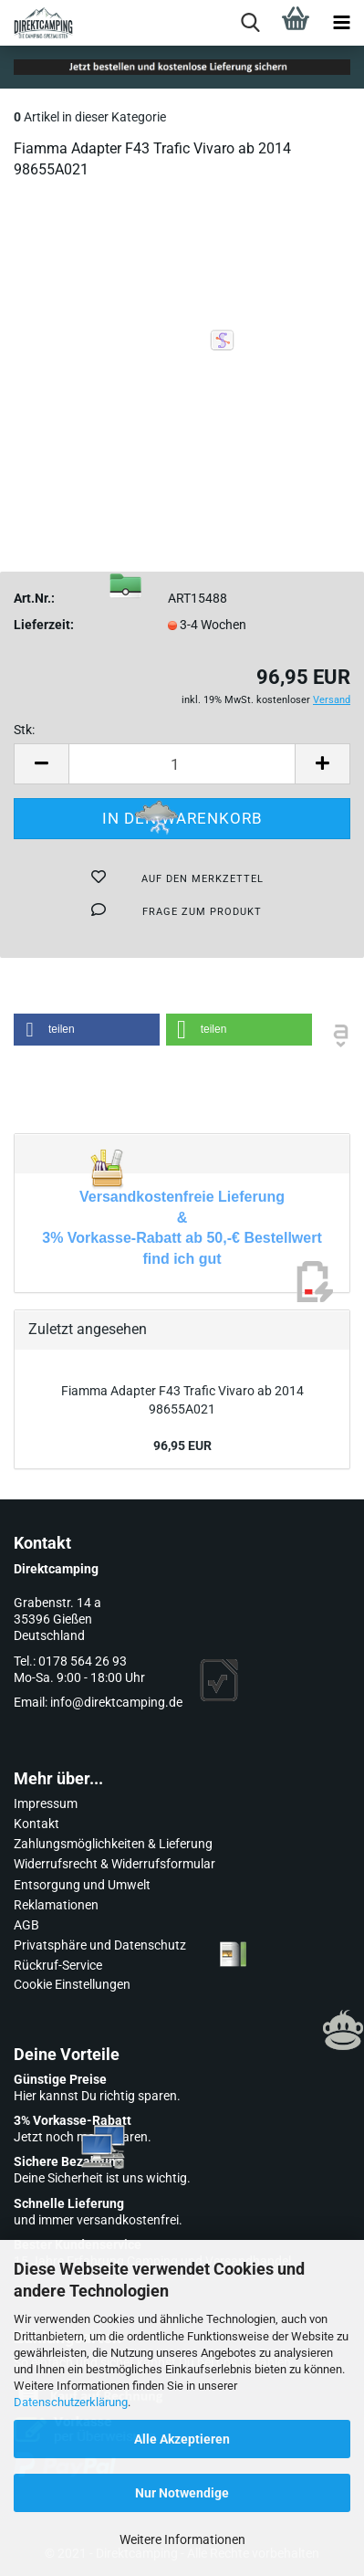 This screenshot has width=364, height=2576. What do you see at coordinates (233, 1954) in the screenshot?
I see `document template file type` at bounding box center [233, 1954].